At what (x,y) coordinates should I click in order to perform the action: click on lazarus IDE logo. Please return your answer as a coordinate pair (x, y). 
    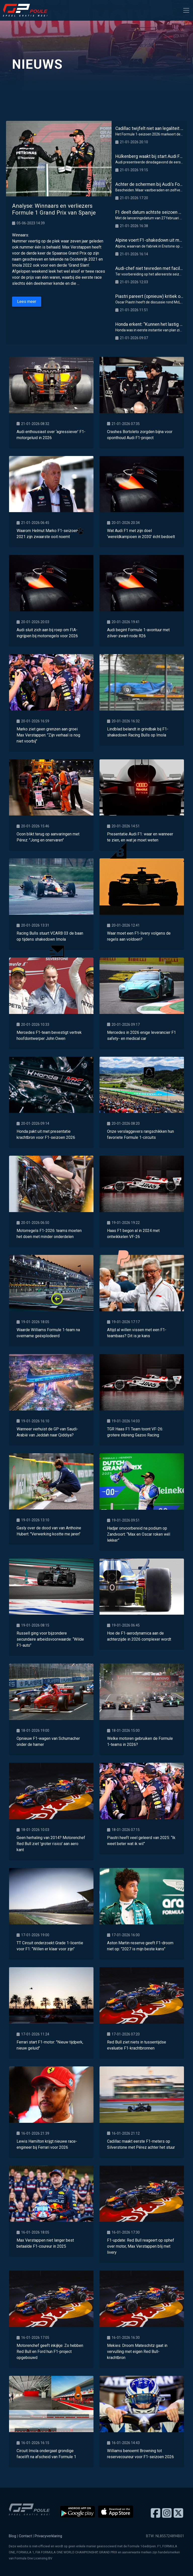
    Looking at the image, I should click on (80, 531).